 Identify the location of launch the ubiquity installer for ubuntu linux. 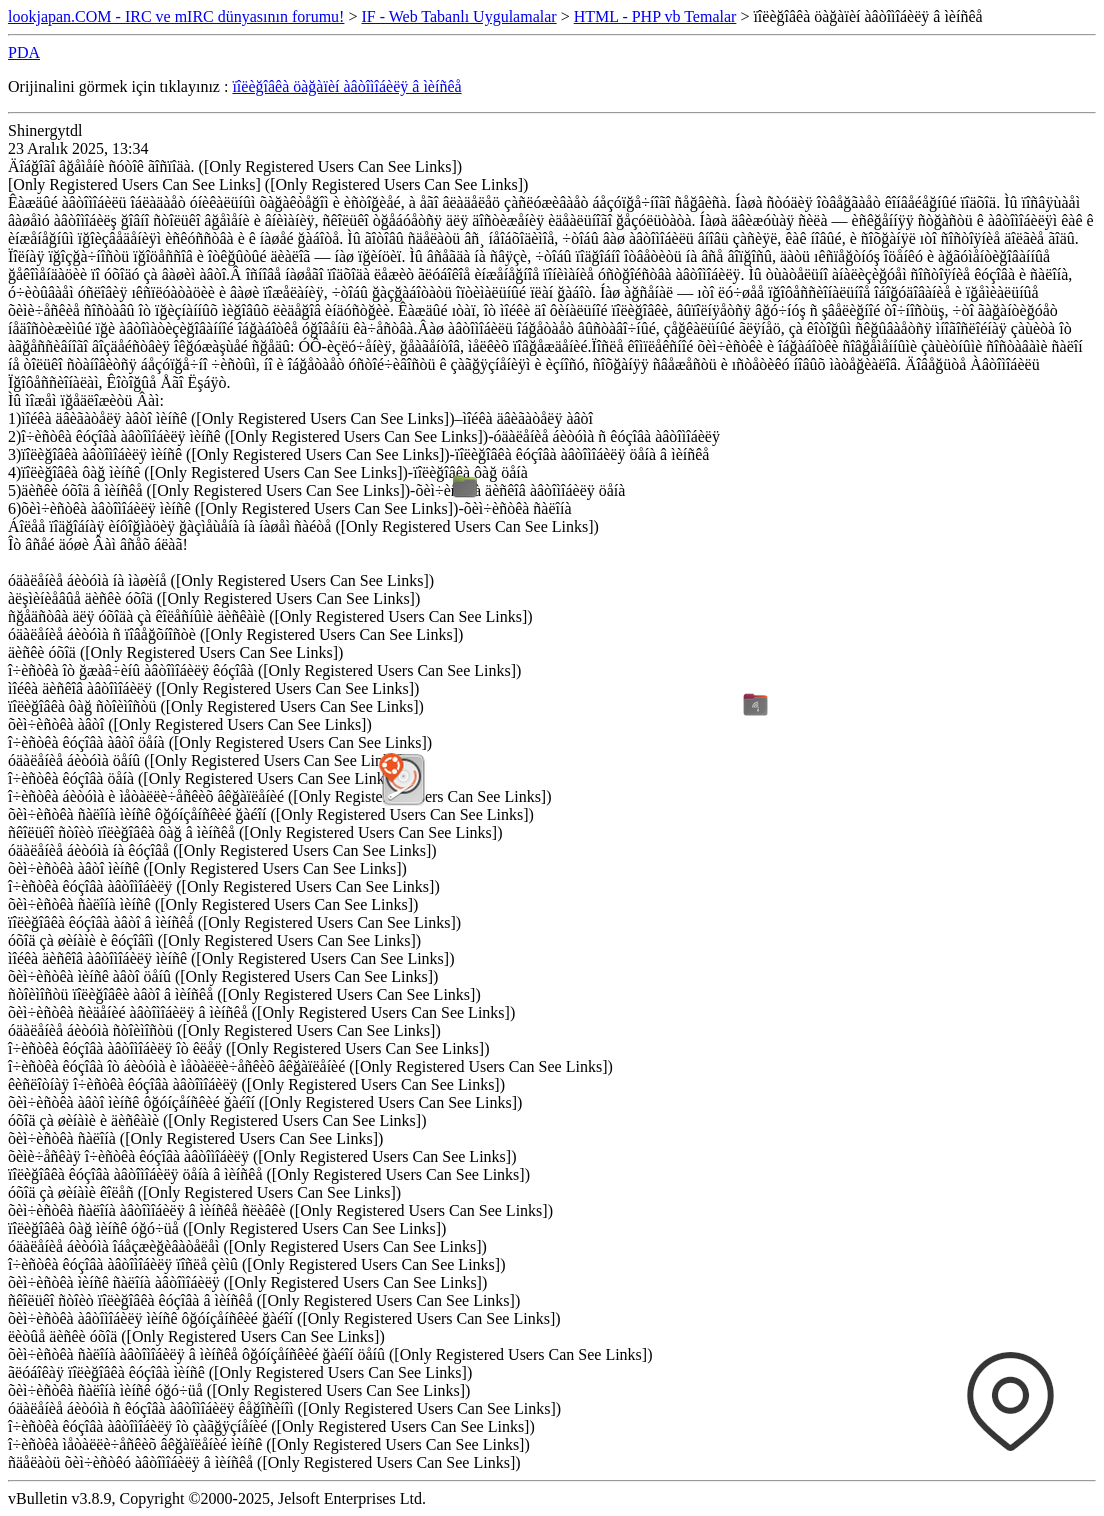
(403, 779).